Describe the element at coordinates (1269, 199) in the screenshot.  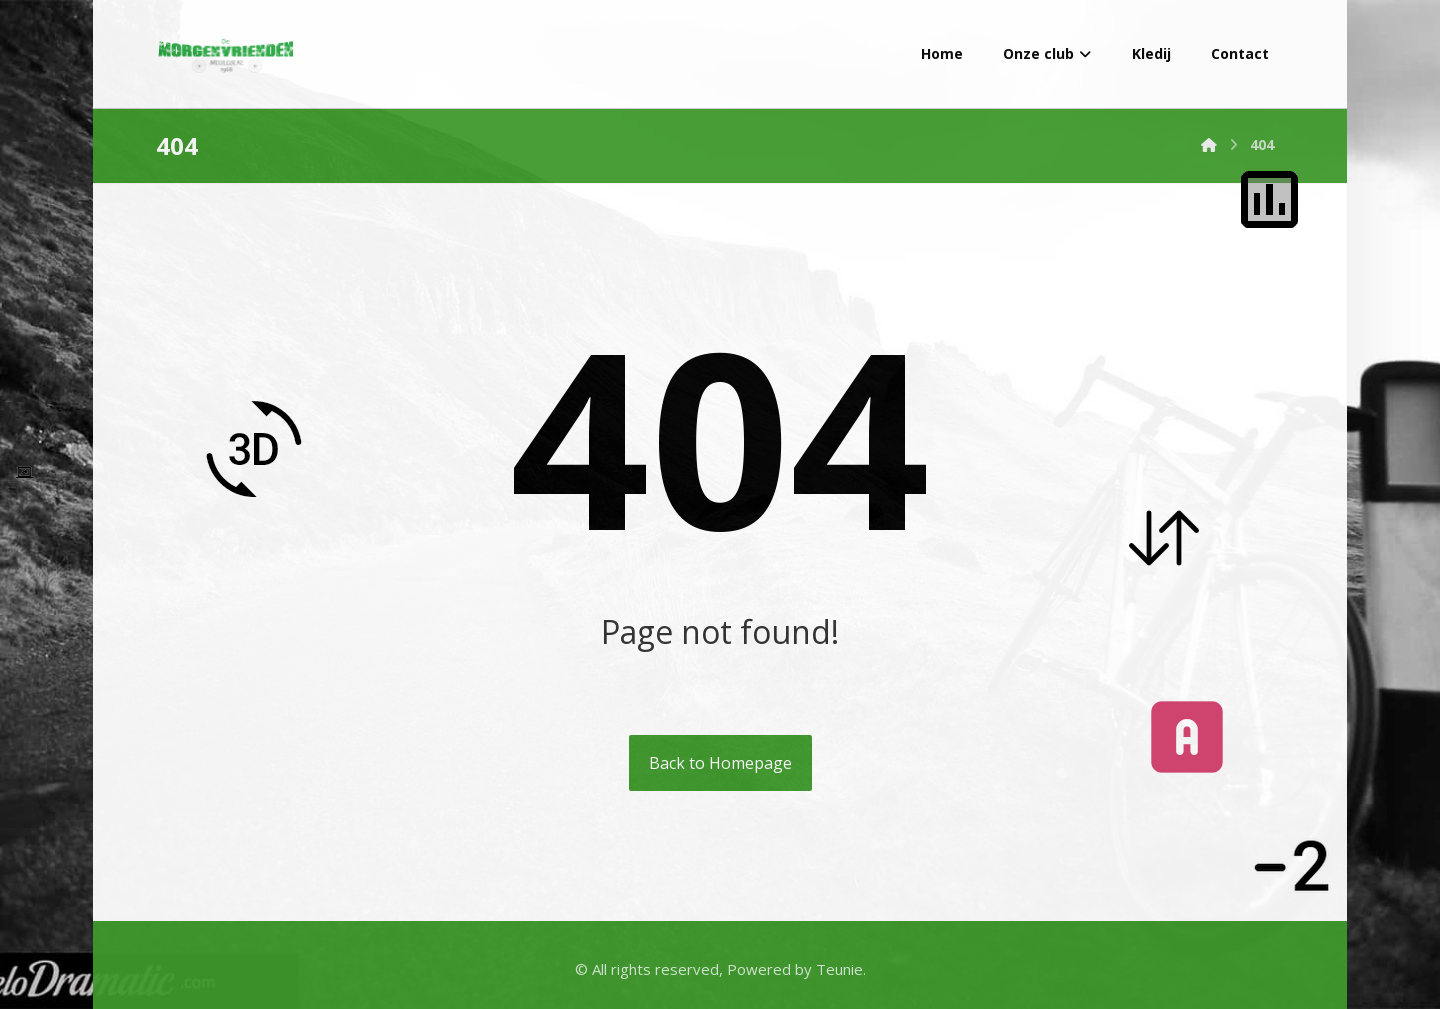
I see `view analytics and reports` at that location.